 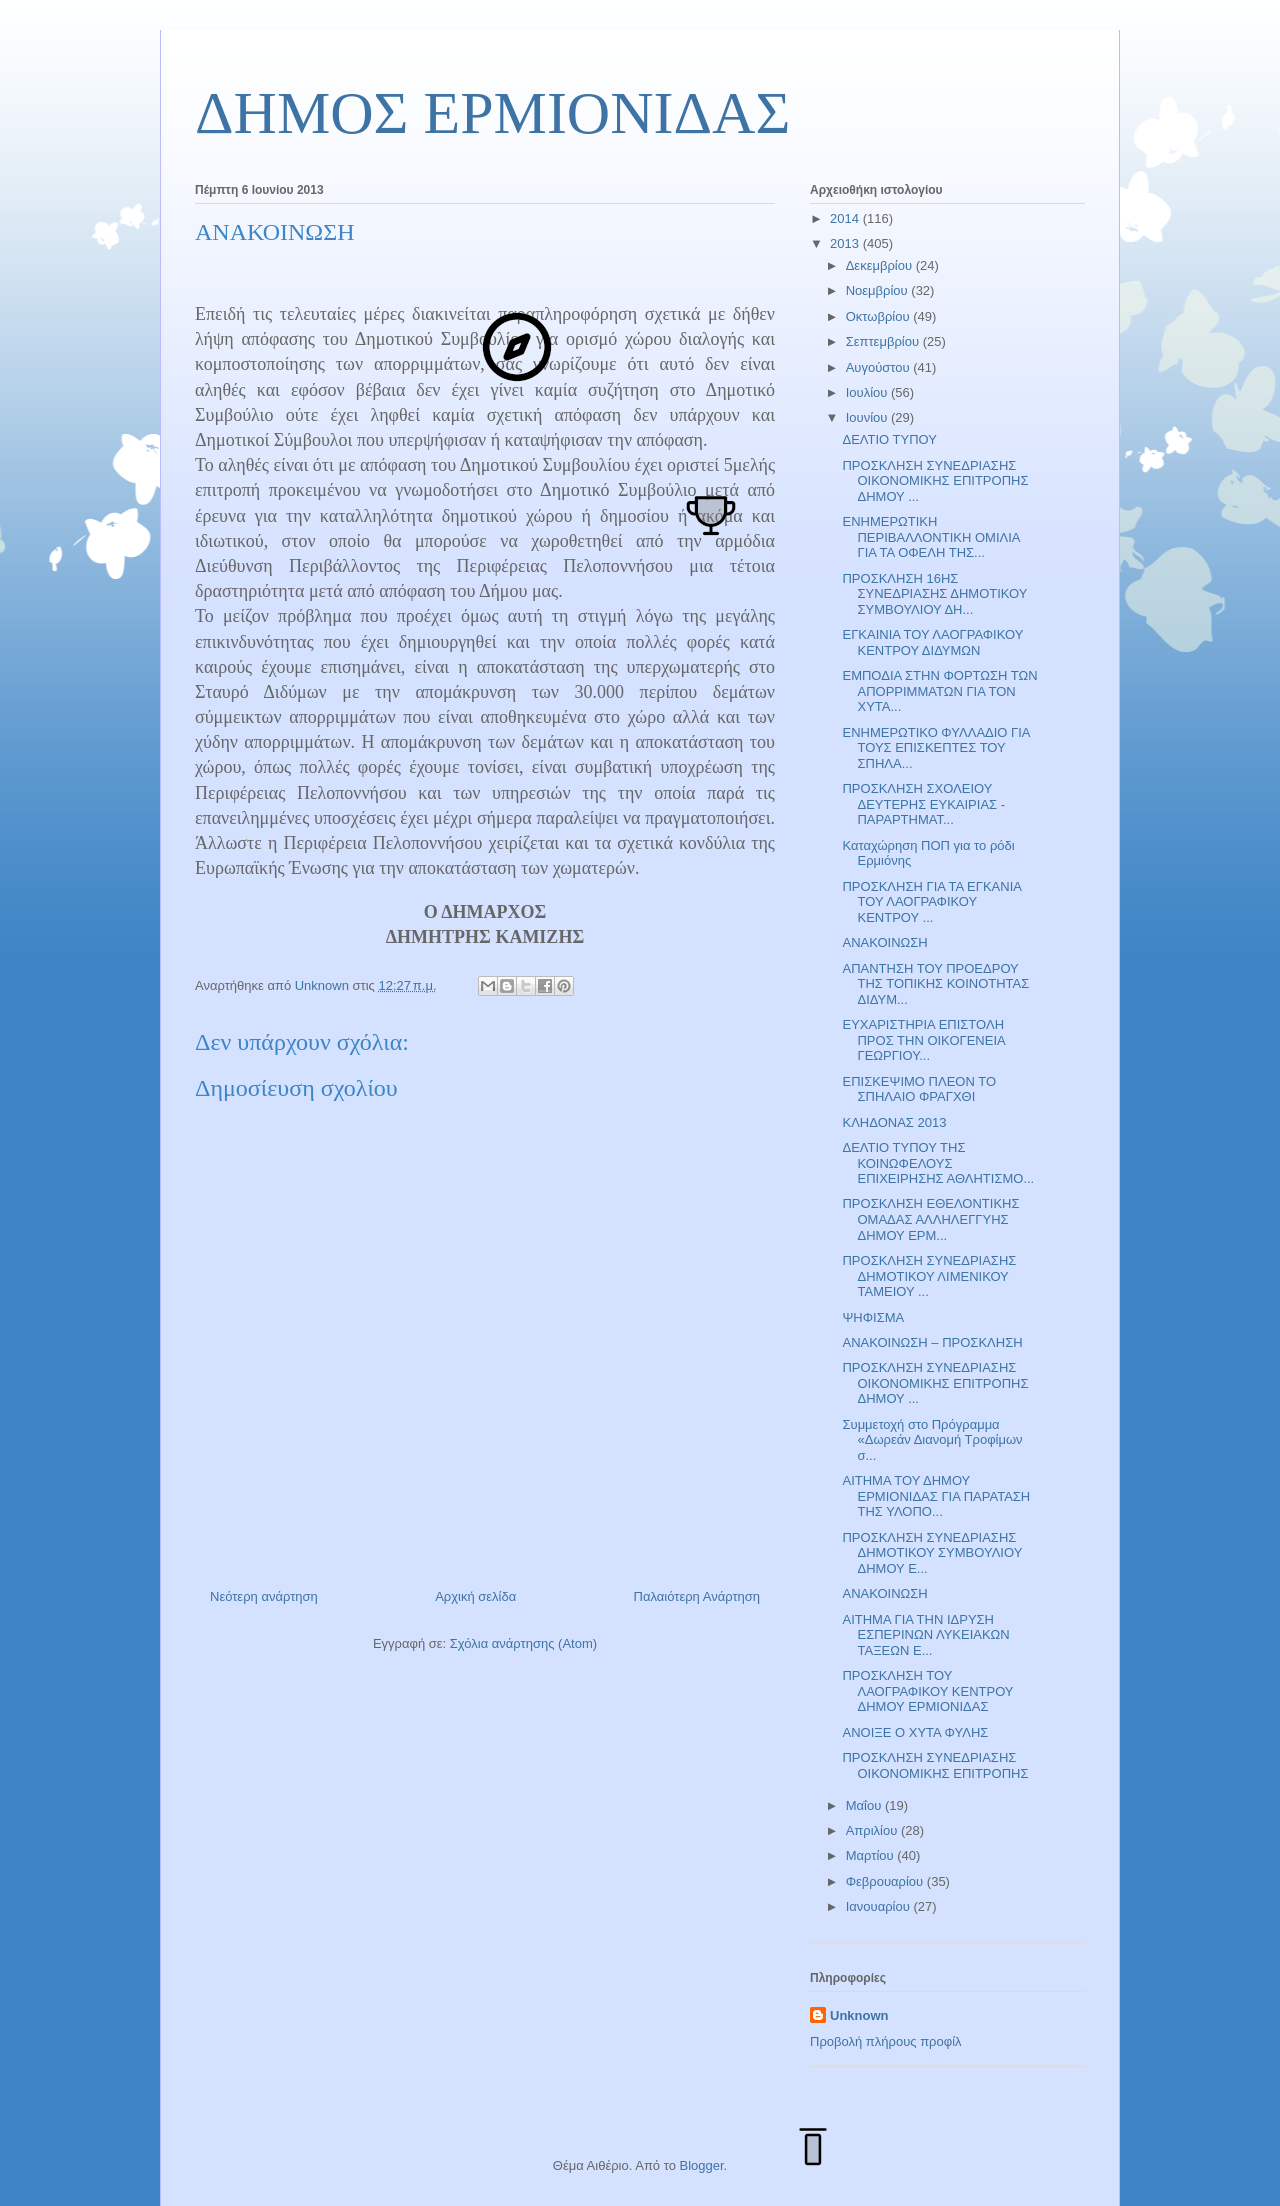 I want to click on align element to top edge, so click(x=813, y=2146).